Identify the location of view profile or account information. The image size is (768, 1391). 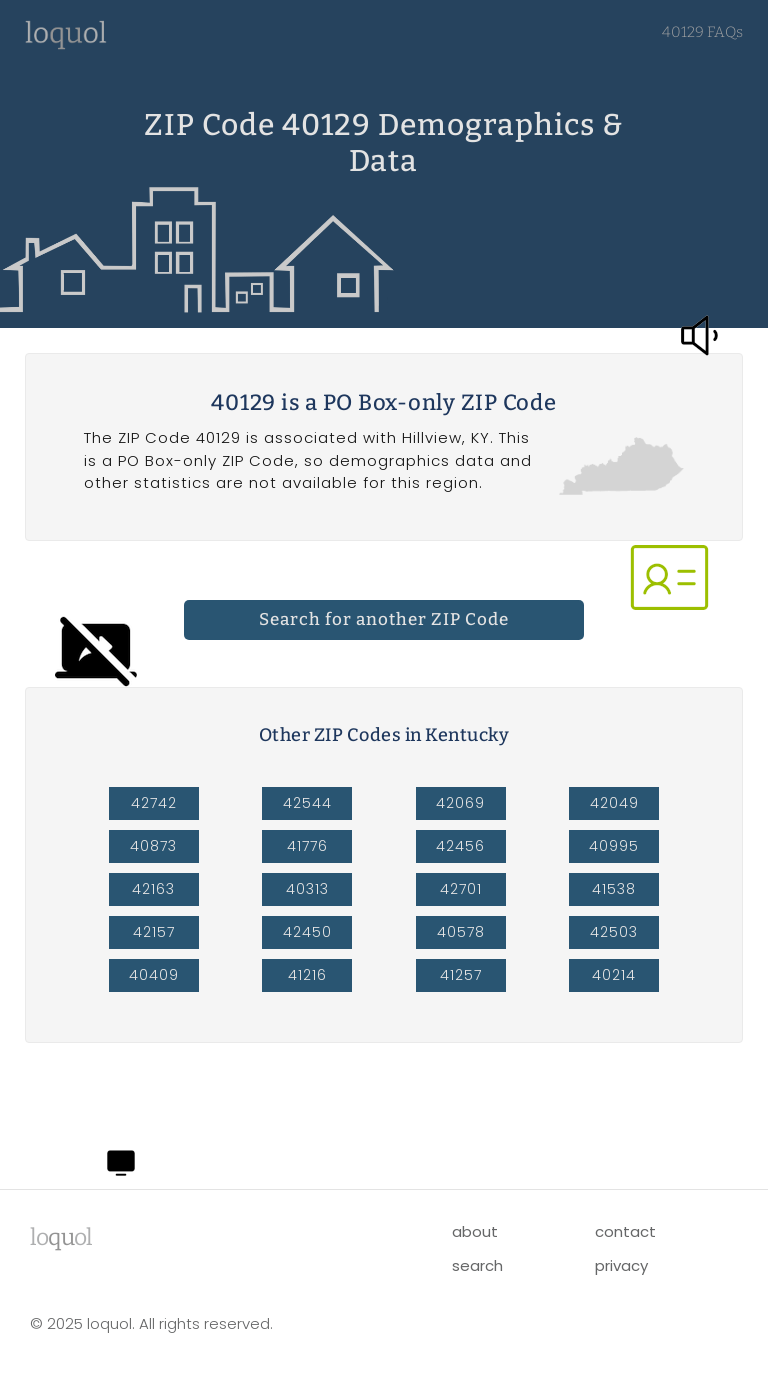
(669, 577).